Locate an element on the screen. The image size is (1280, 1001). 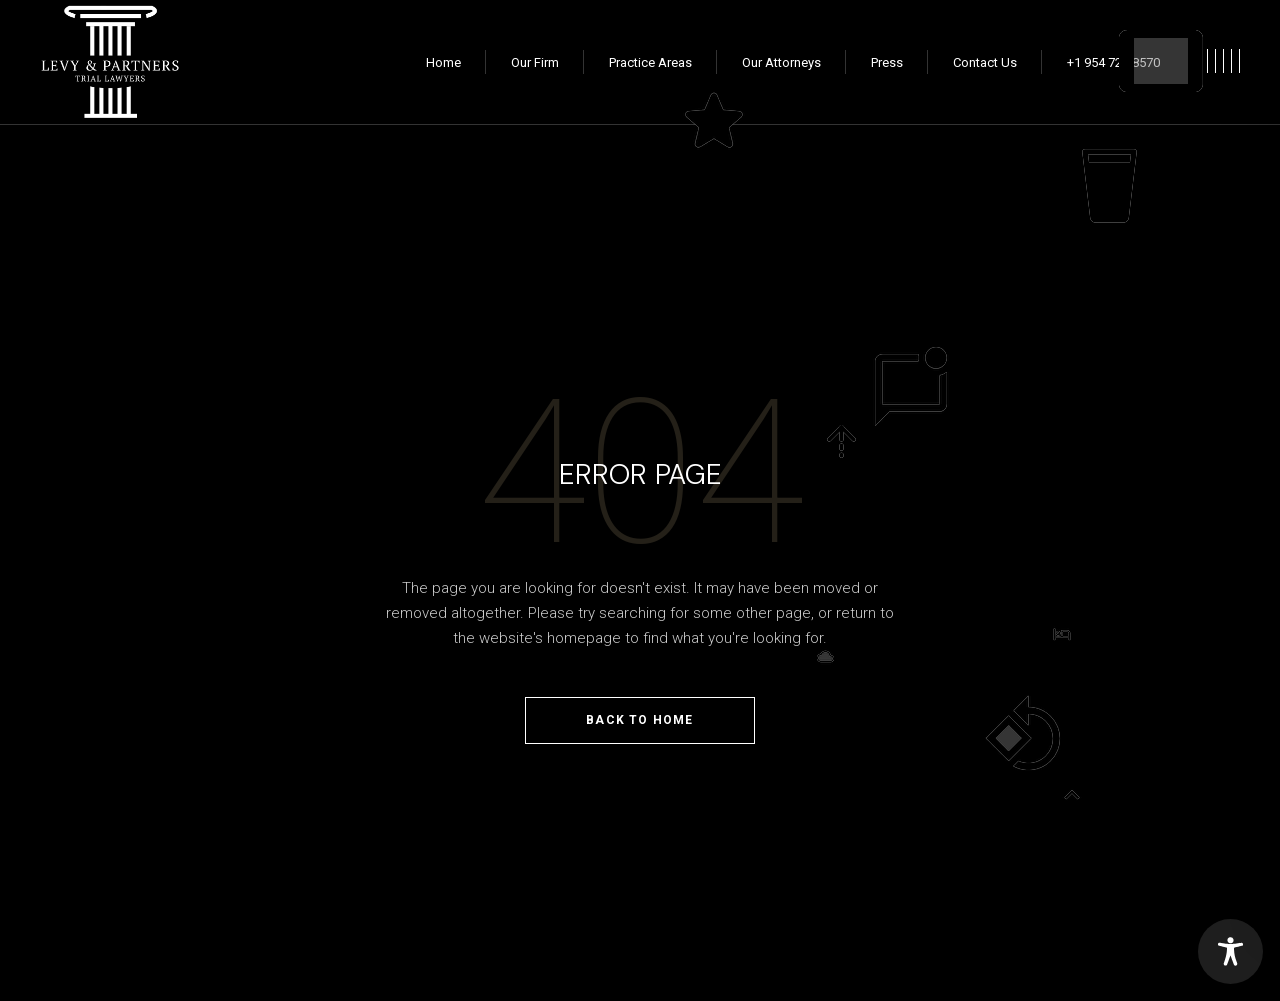
collapse an expanded section or menu is located at coordinates (1072, 795).